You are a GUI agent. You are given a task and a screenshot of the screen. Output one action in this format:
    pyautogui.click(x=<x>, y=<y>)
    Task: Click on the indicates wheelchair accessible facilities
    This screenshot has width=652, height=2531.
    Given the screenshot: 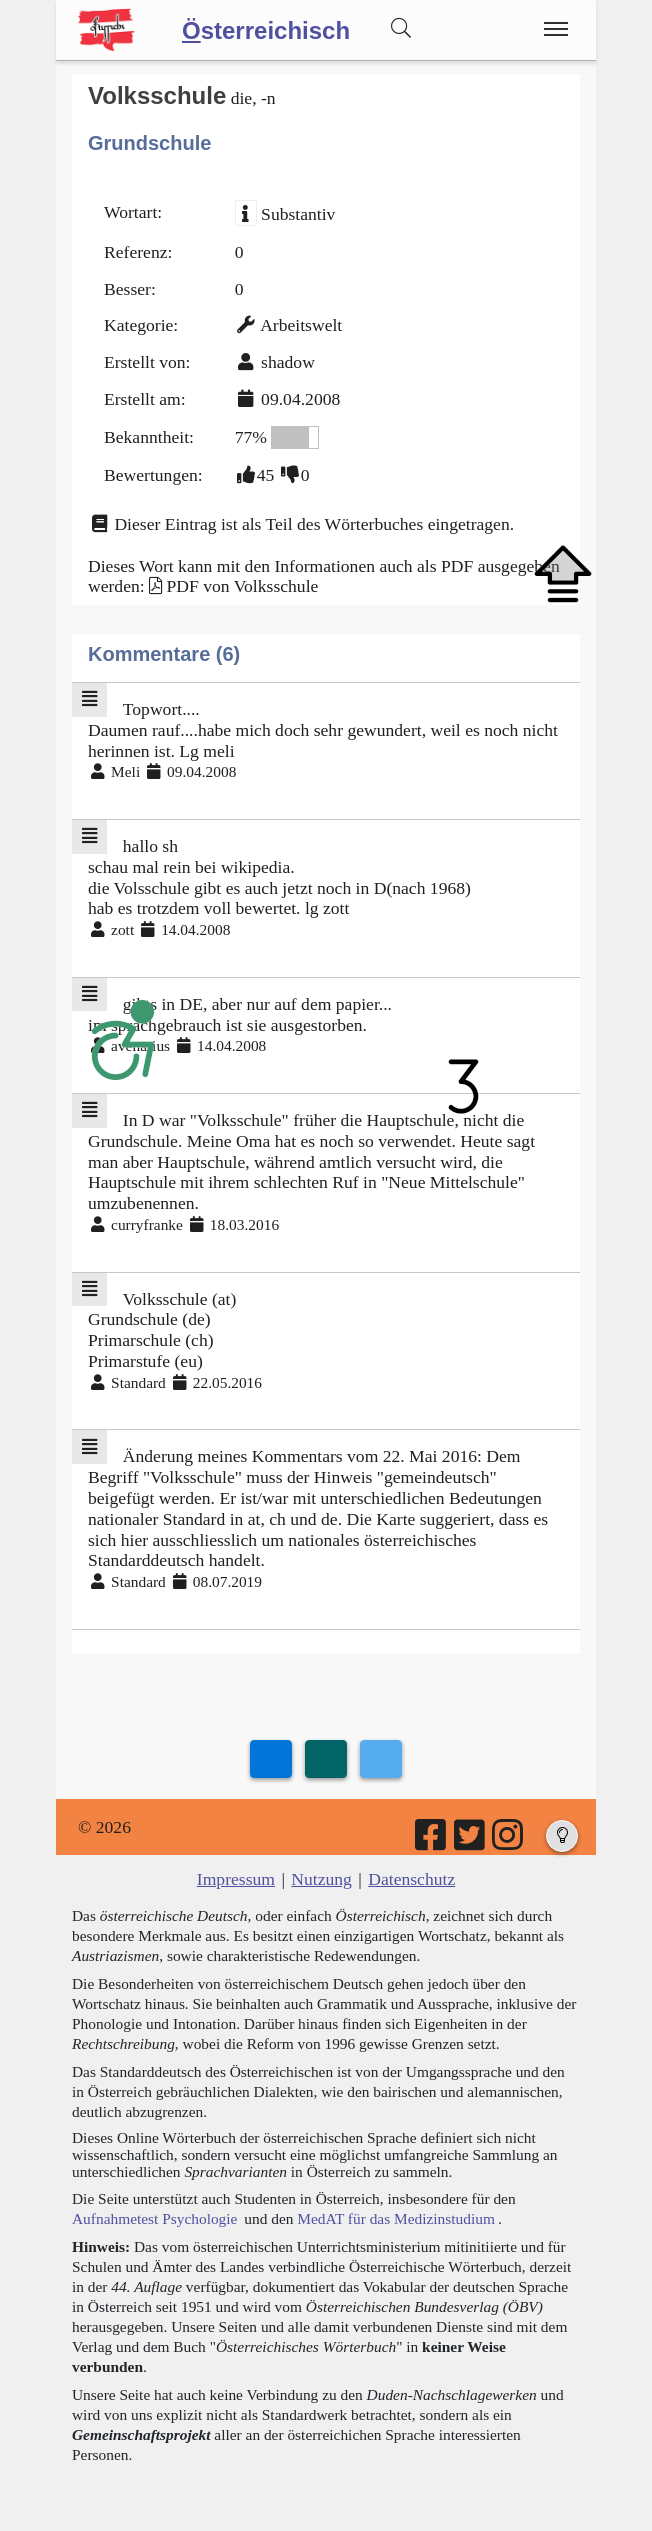 What is the action you would take?
    pyautogui.click(x=124, y=1041)
    